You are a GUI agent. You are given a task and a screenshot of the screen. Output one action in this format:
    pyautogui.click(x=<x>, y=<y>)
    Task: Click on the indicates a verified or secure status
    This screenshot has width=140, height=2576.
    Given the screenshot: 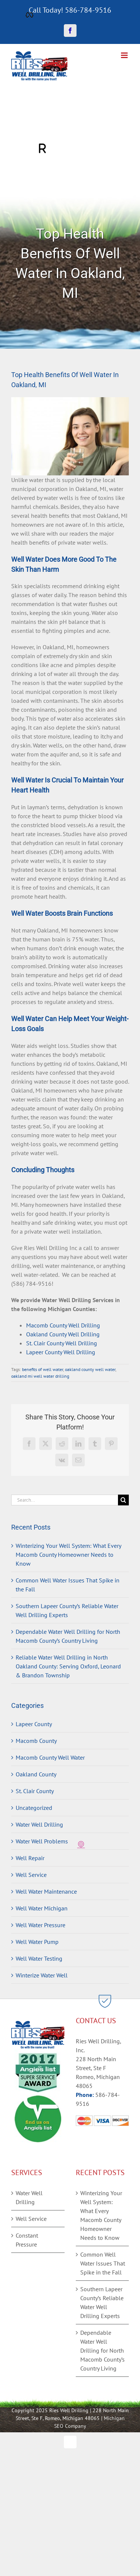 What is the action you would take?
    pyautogui.click(x=105, y=2000)
    